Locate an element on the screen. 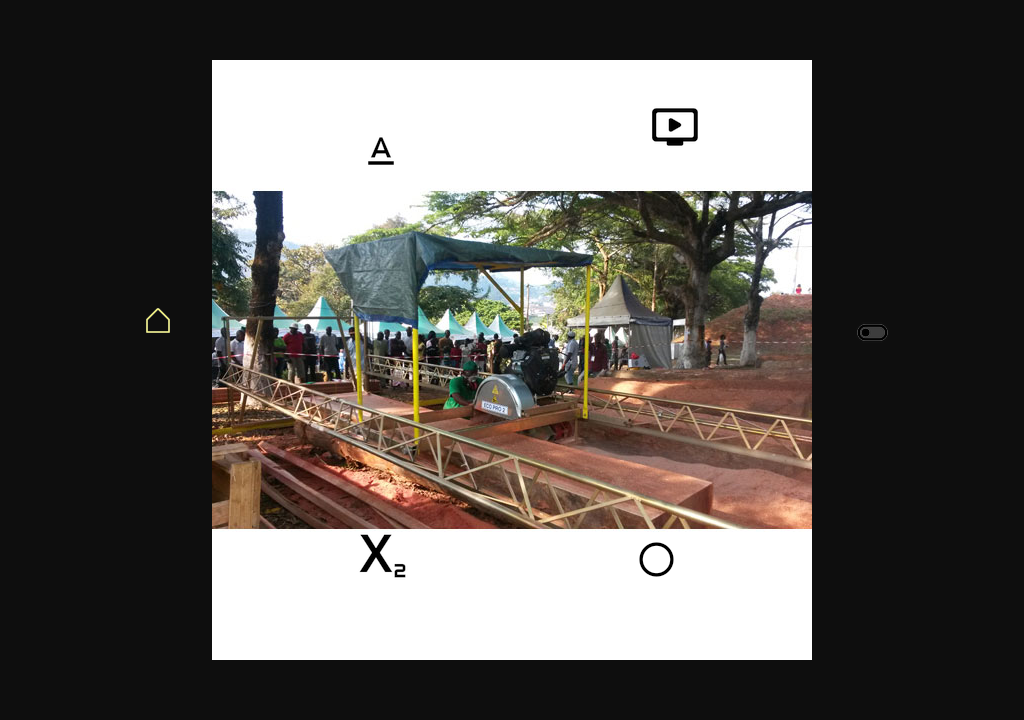 This screenshot has height=720, width=1024. access video on demand or streaming content is located at coordinates (675, 127).